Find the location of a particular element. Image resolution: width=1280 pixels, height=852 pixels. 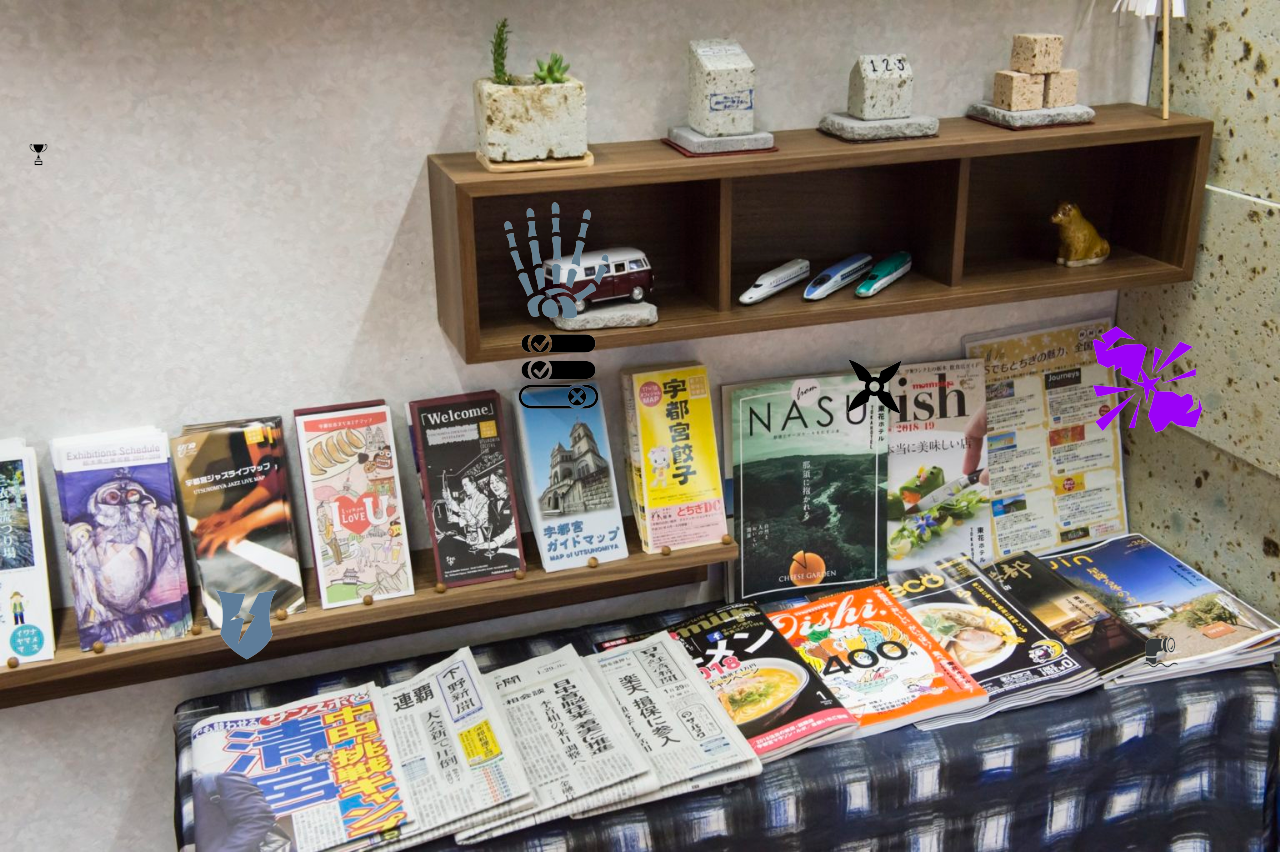

view submarine or underwater game mode is located at coordinates (1160, 652).